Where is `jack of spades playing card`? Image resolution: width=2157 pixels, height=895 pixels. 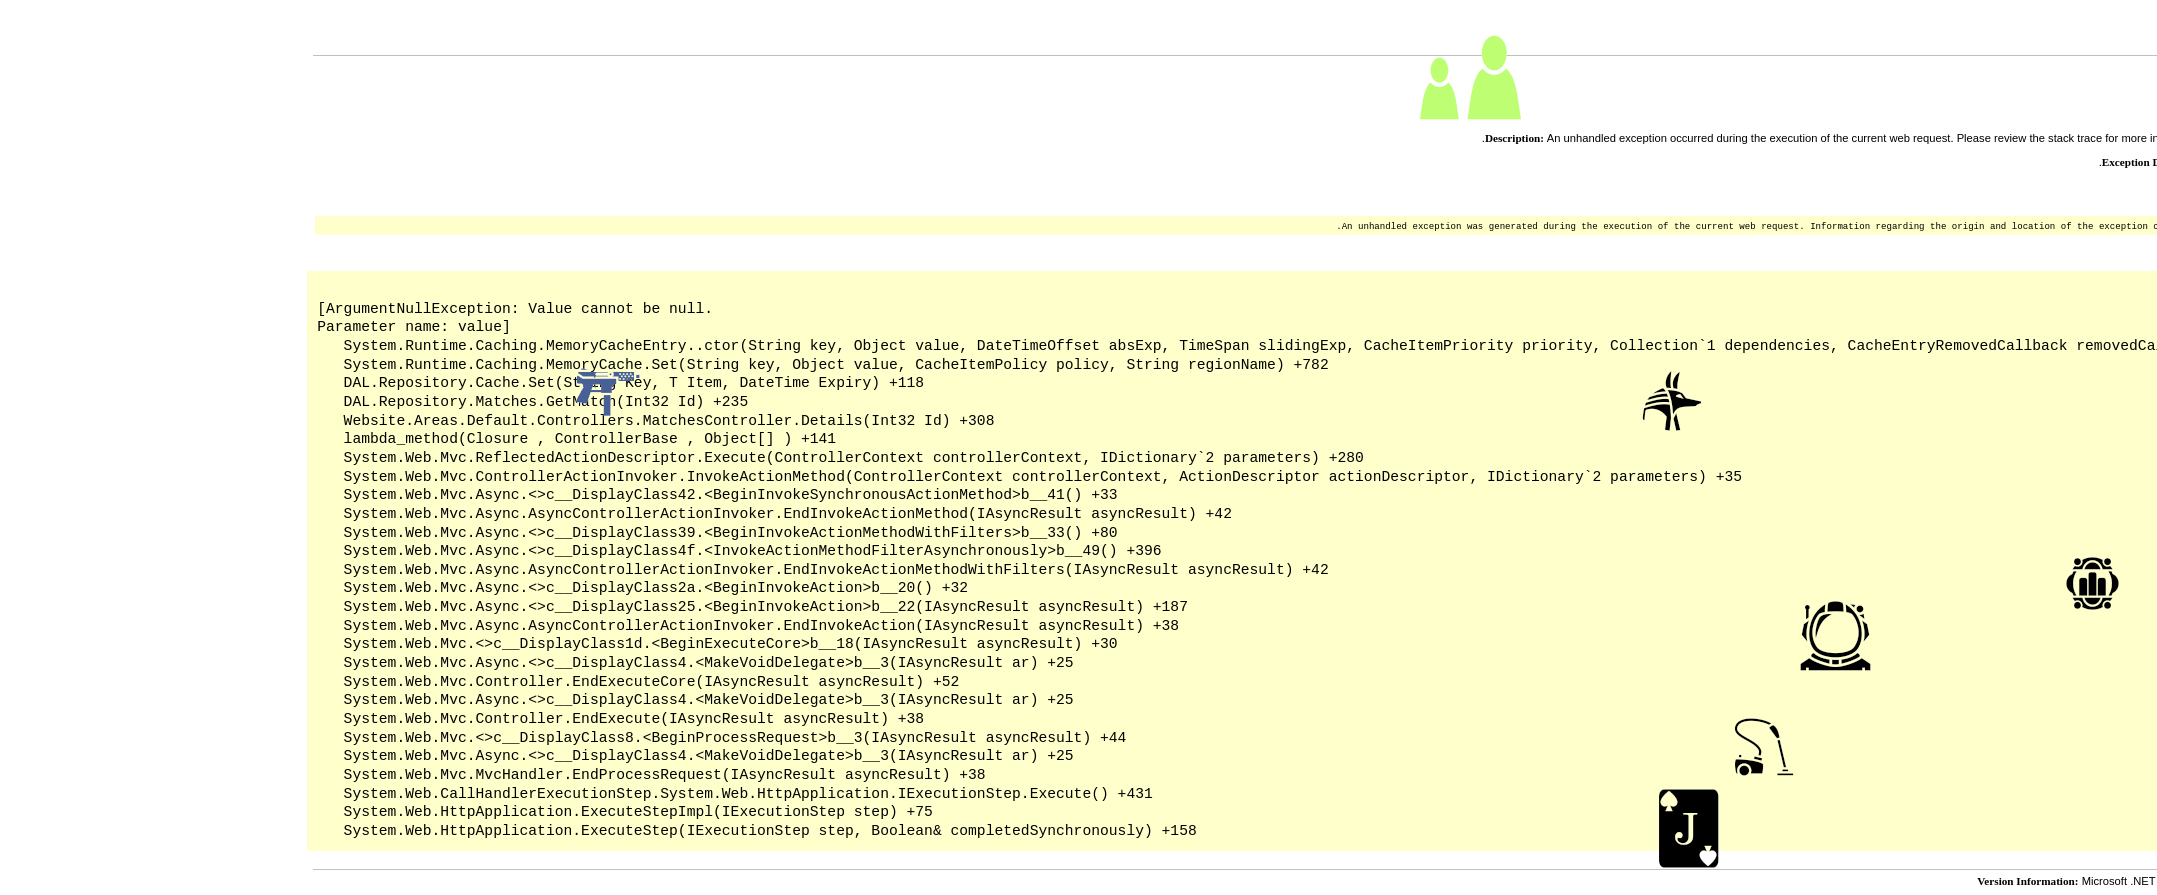
jack of spades playing card is located at coordinates (1688, 828).